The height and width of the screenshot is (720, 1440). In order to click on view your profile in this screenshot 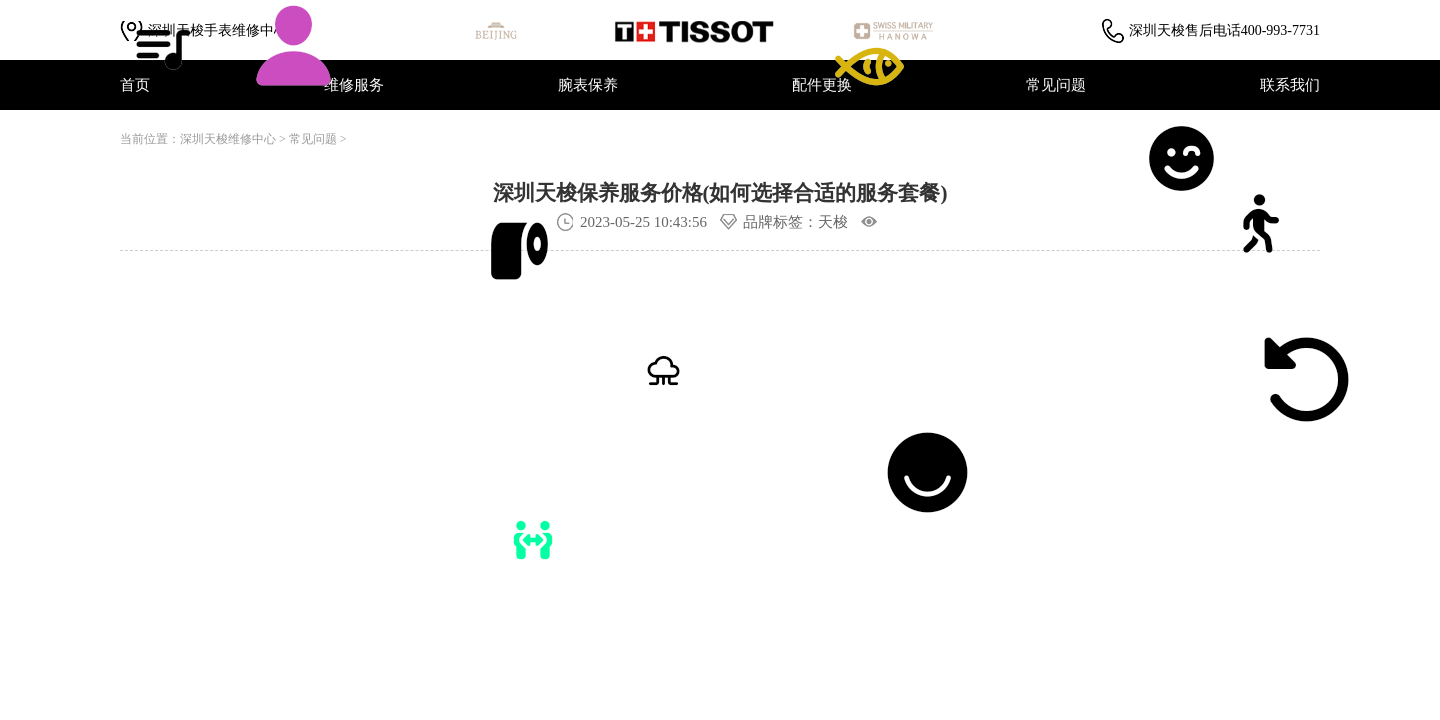, I will do `click(293, 45)`.